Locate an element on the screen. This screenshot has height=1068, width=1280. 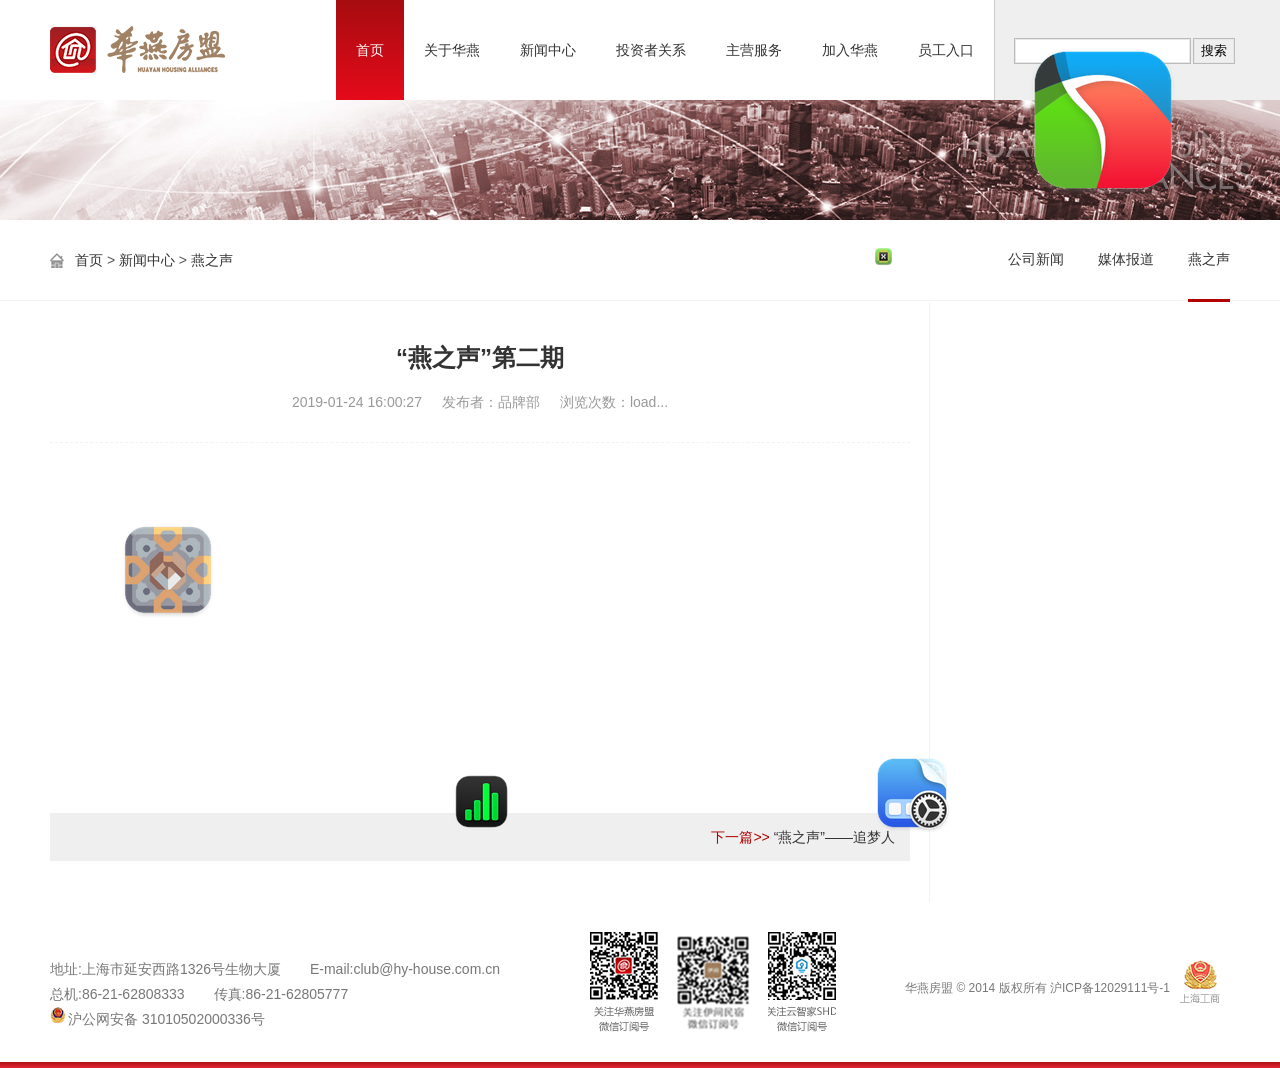
open reaper digital audio workstation is located at coordinates (1103, 120).